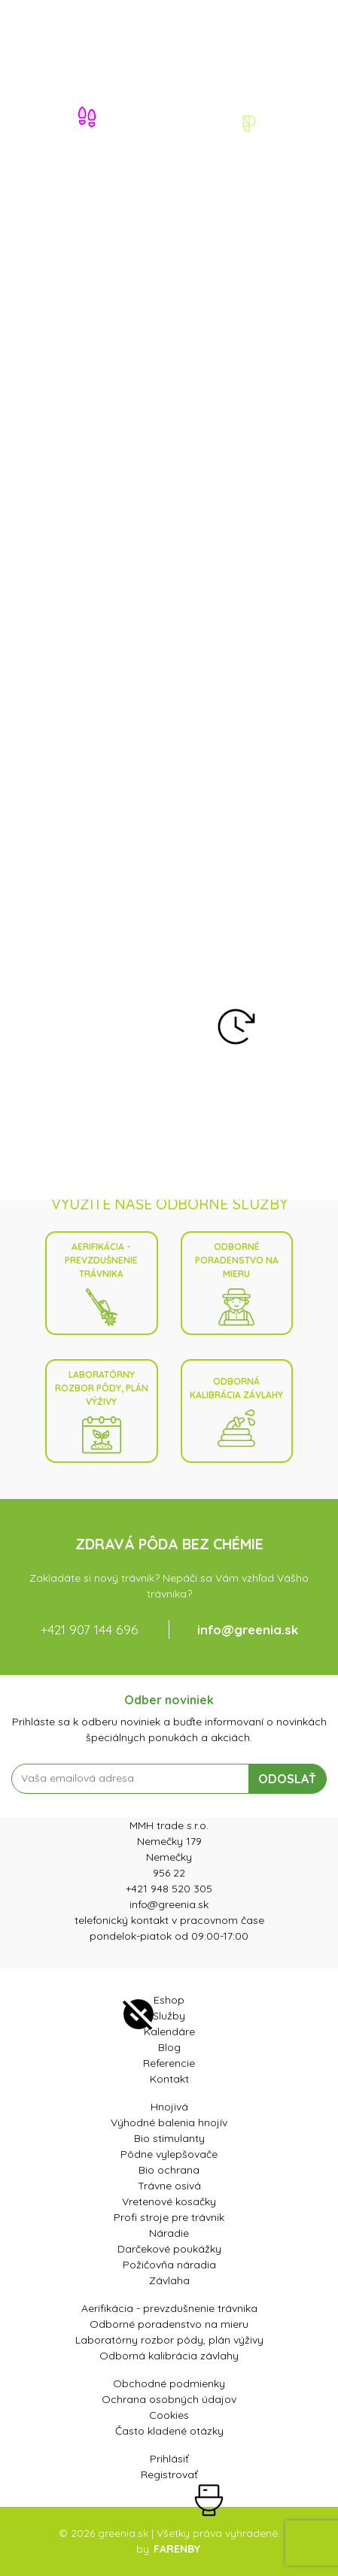 Image resolution: width=338 pixels, height=2576 pixels. Describe the element at coordinates (209, 2499) in the screenshot. I see `indicates restroom or bathroom location` at that location.